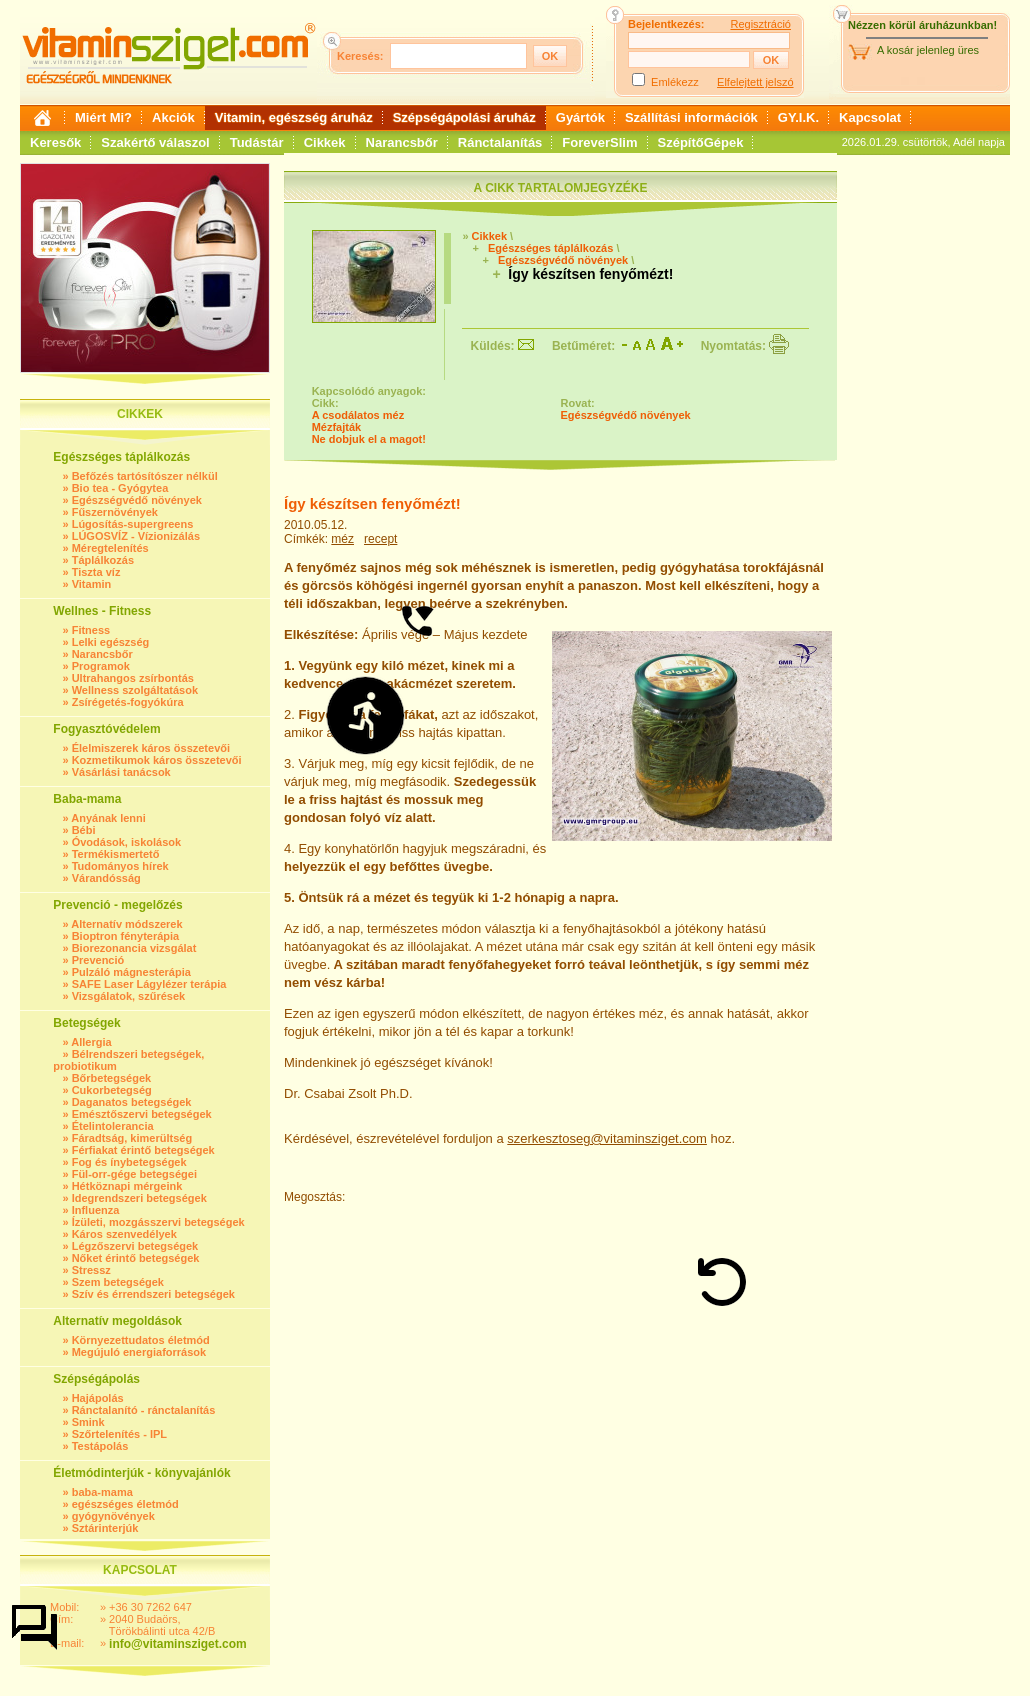  Describe the element at coordinates (365, 715) in the screenshot. I see `start running or jogging activity` at that location.